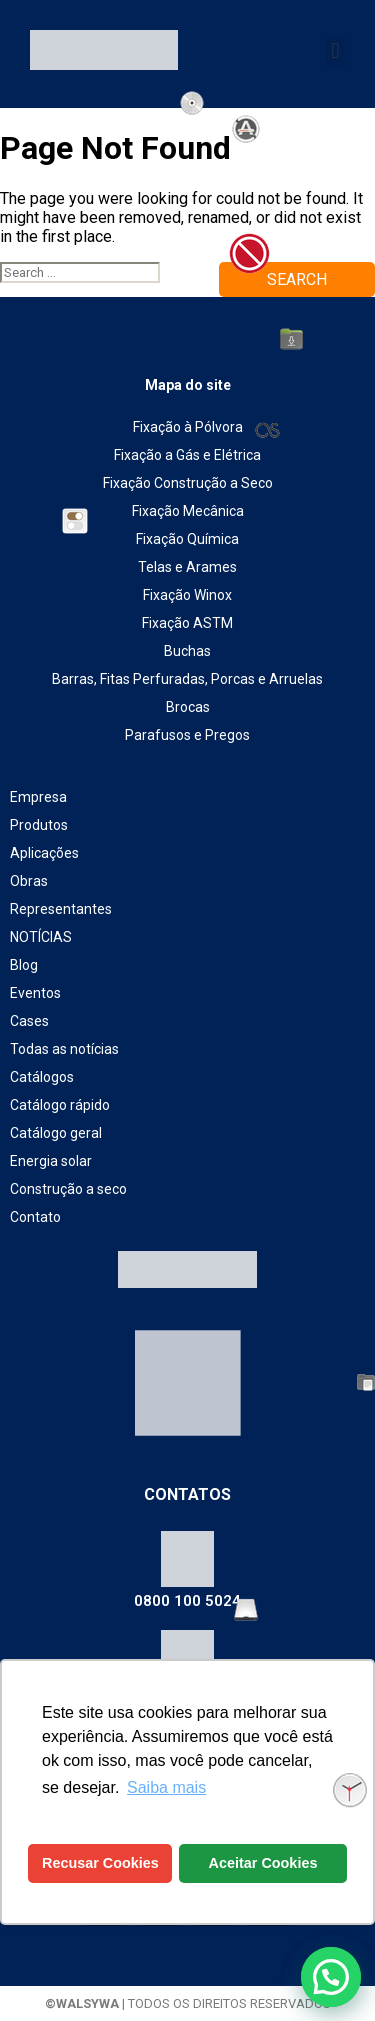  I want to click on open a file from your documents, so click(366, 1382).